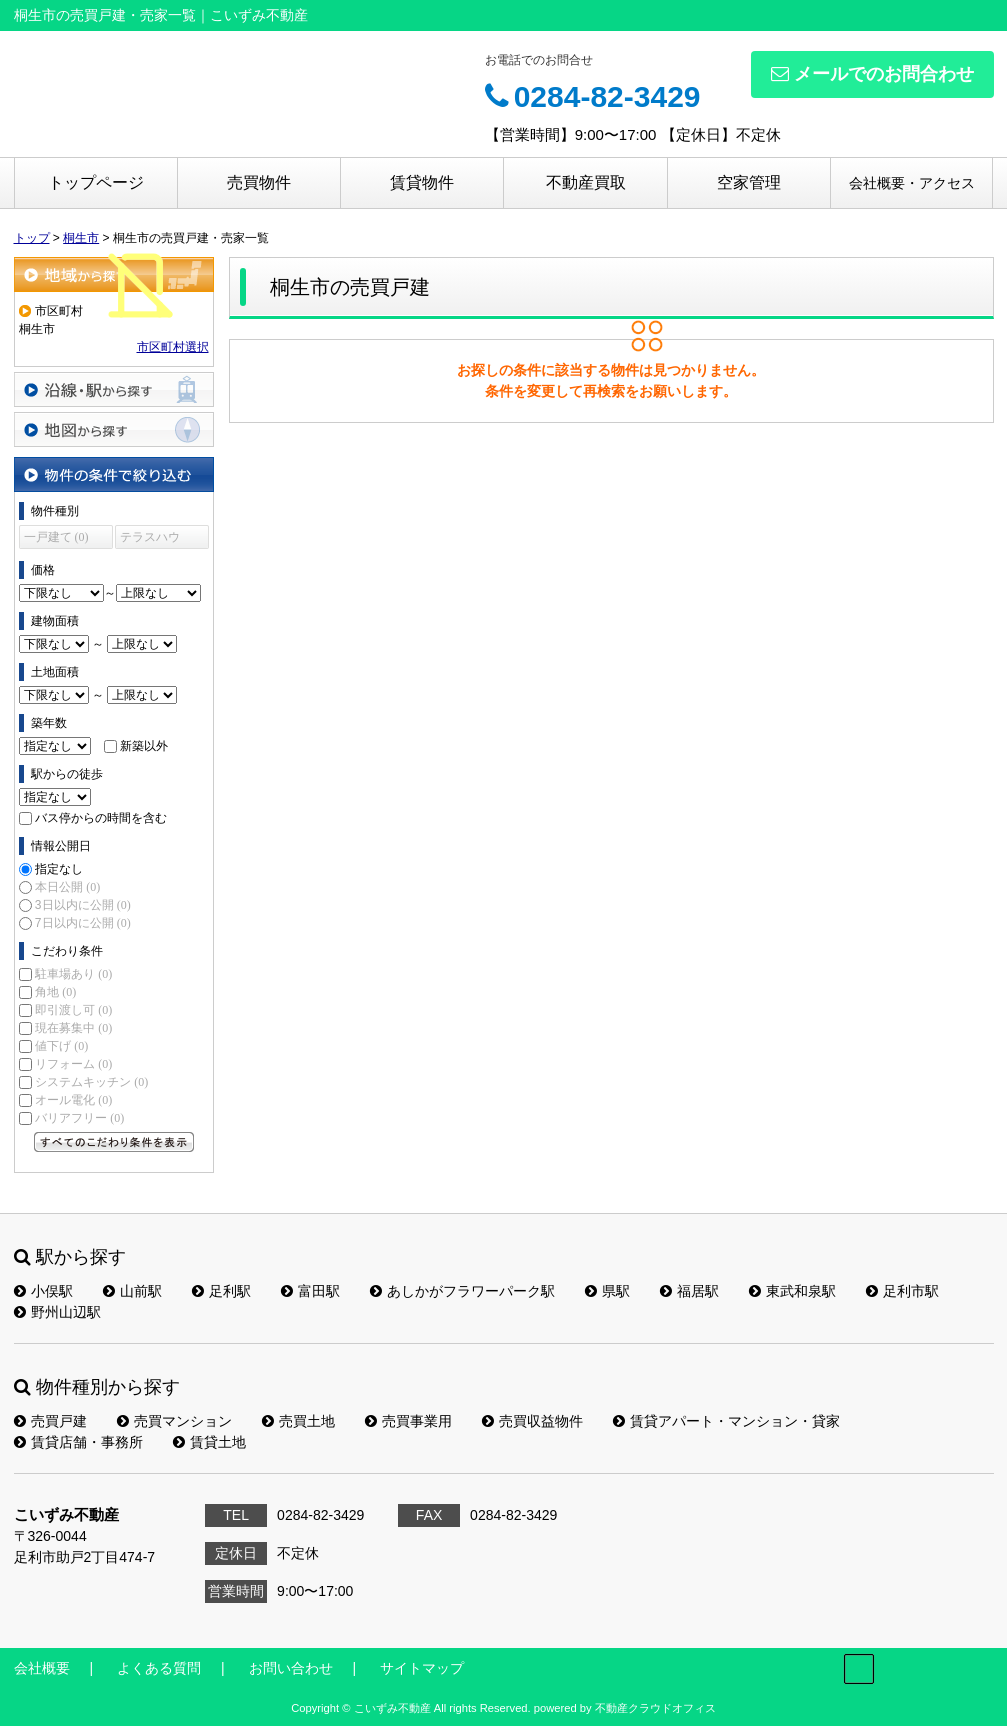 The image size is (1007, 1726). What do you see at coordinates (859, 1669) in the screenshot?
I see `stop media playback` at bounding box center [859, 1669].